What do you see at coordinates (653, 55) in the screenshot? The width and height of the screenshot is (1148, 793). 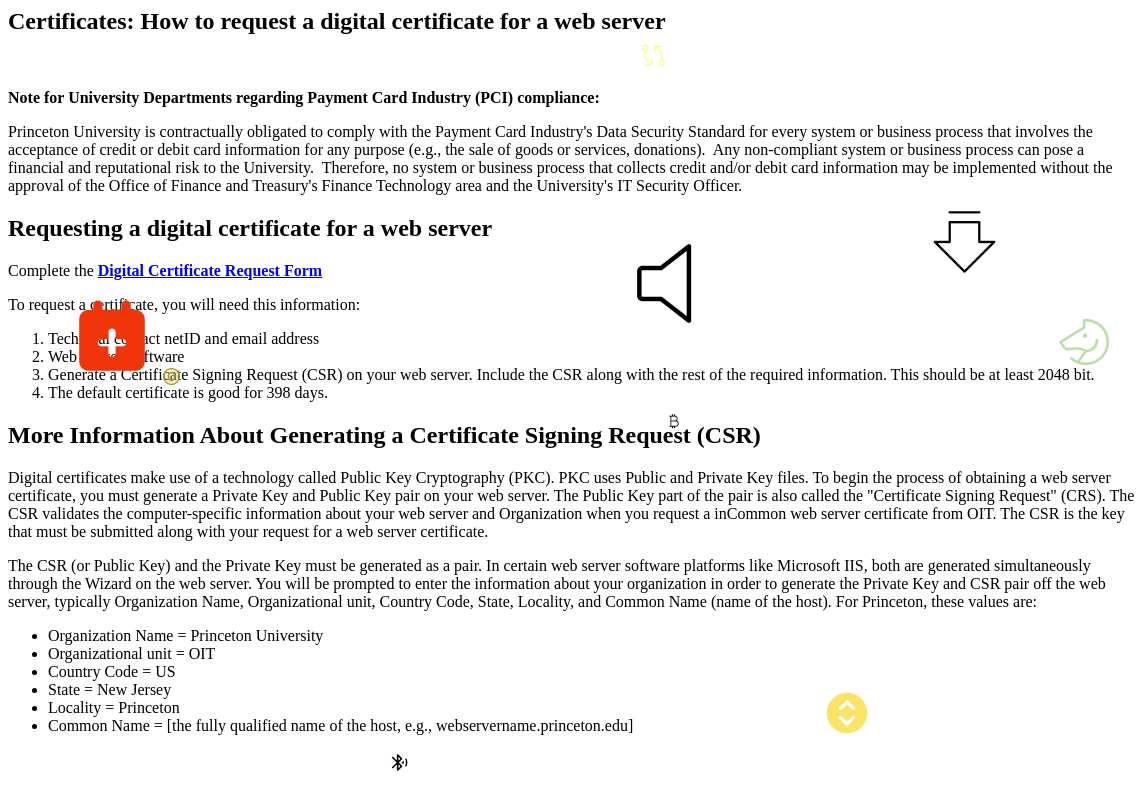 I see `view code differences between versions` at bounding box center [653, 55].